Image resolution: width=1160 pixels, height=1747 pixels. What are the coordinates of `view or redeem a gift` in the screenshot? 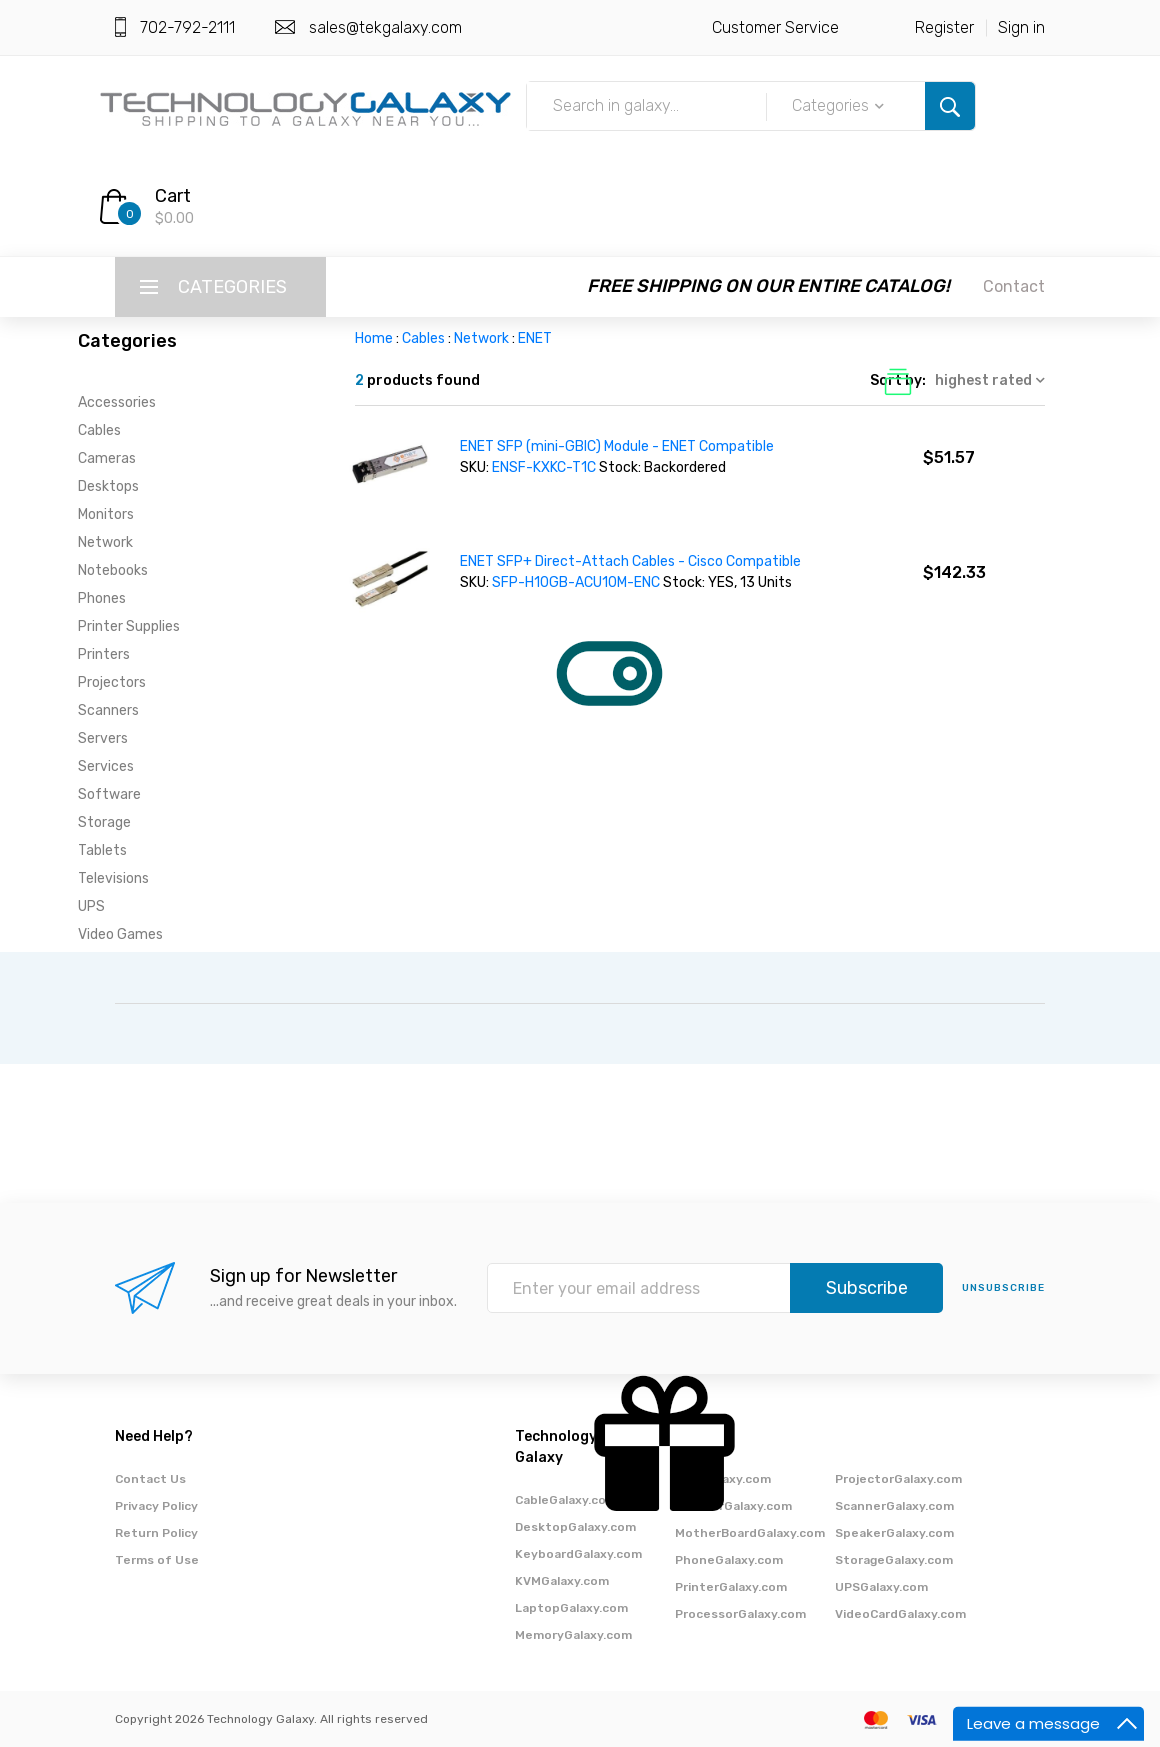 It's located at (664, 1451).